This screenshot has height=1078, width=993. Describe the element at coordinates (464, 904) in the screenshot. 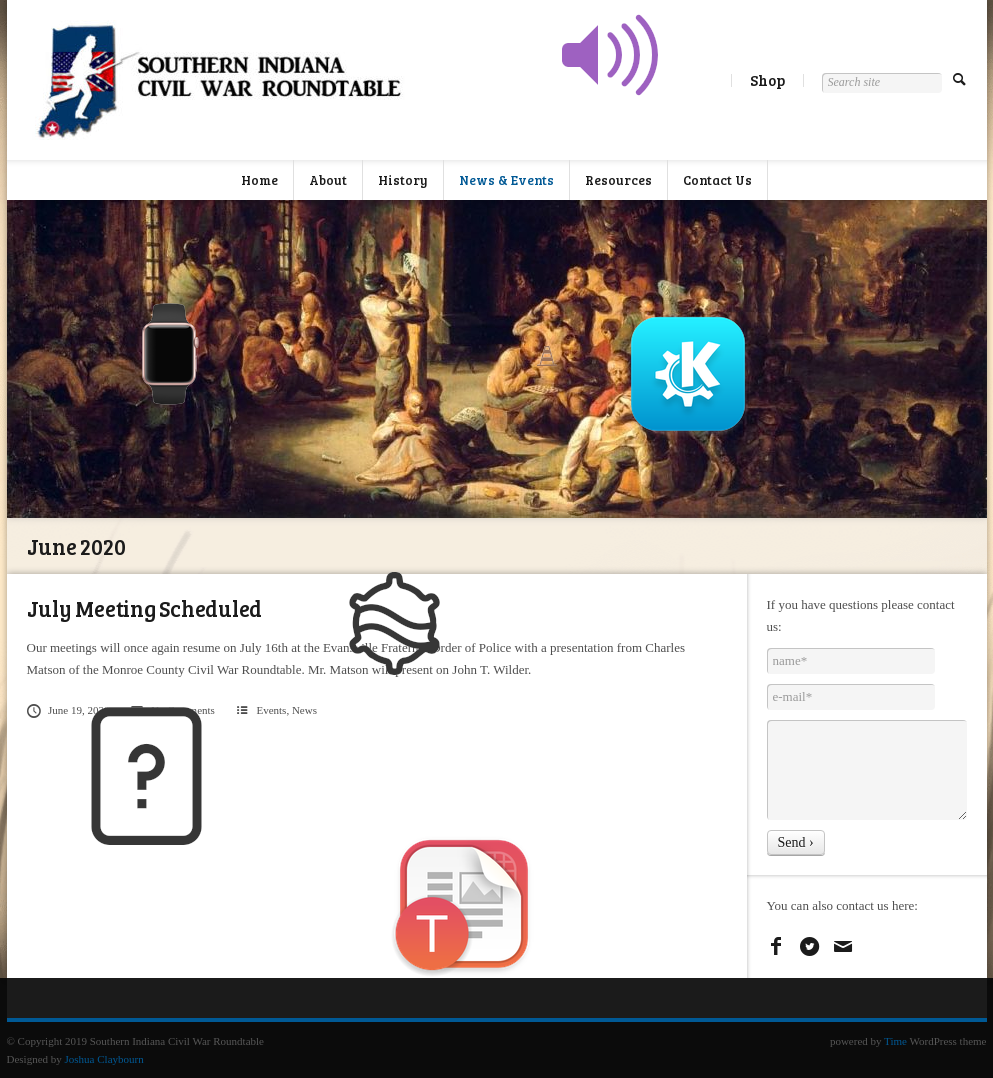

I see `open FreeOffice TextMaker word processor` at that location.